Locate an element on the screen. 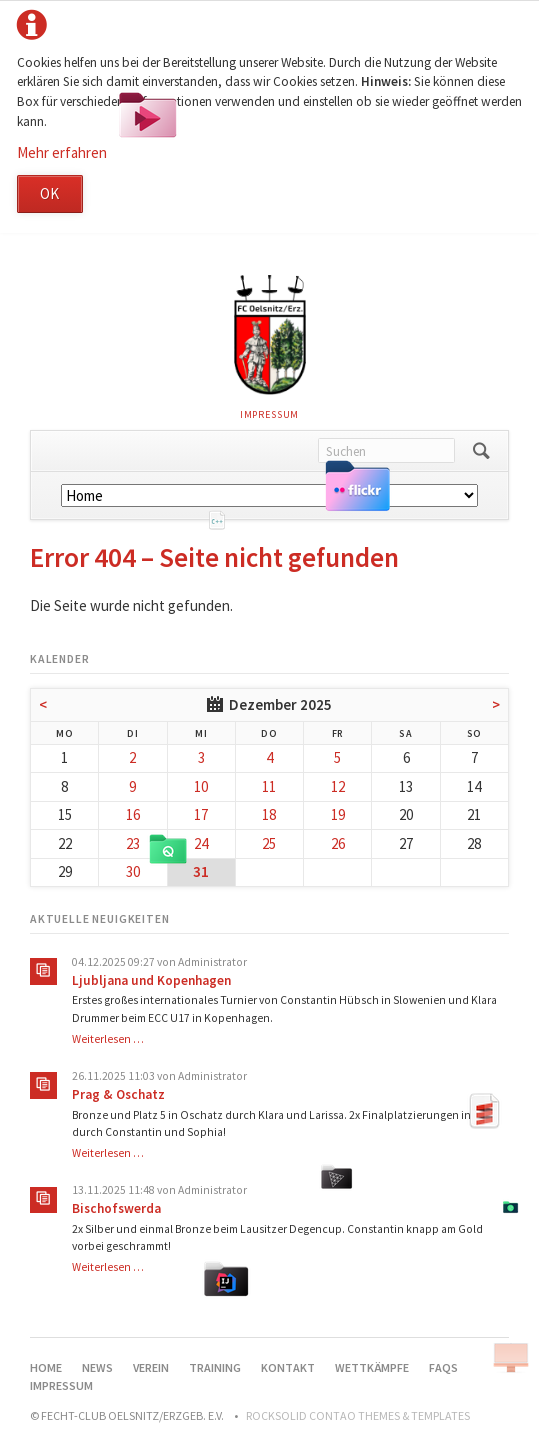  open folder containing IntelliJ IDEA projects is located at coordinates (226, 1280).